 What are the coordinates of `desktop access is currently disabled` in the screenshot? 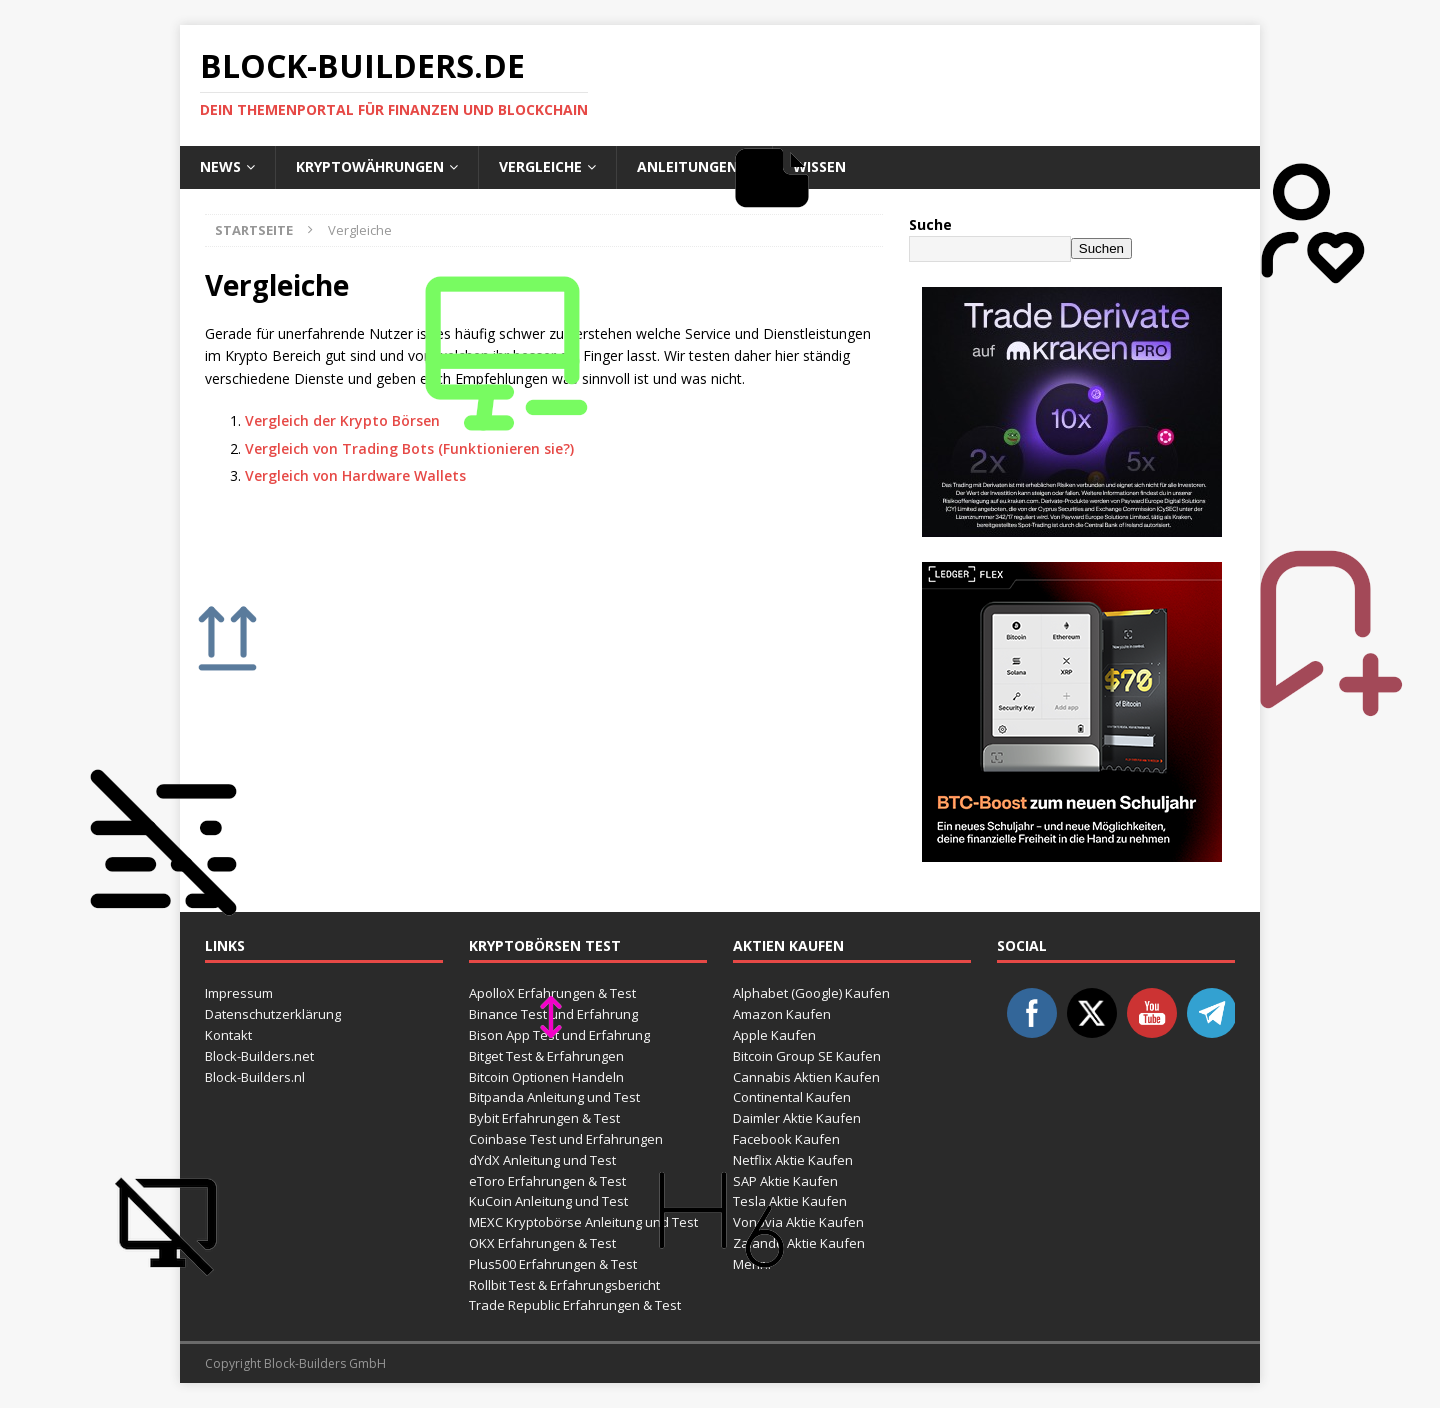 It's located at (168, 1223).